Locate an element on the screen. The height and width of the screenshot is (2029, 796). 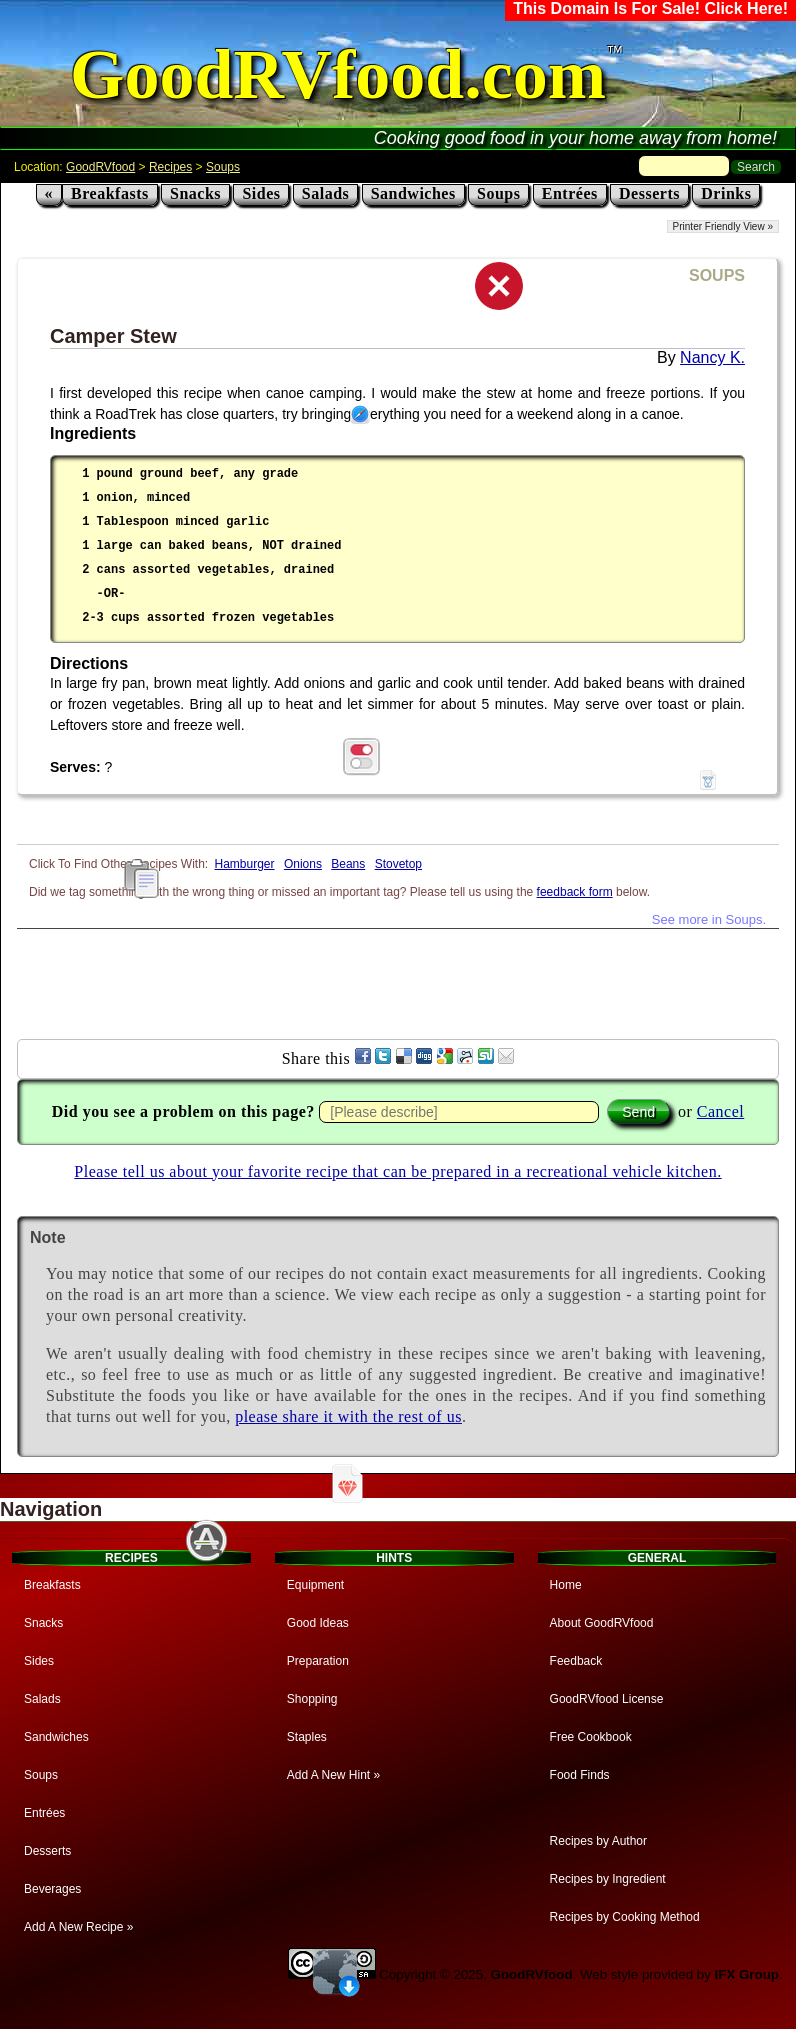
a perl programming language file is located at coordinates (708, 780).